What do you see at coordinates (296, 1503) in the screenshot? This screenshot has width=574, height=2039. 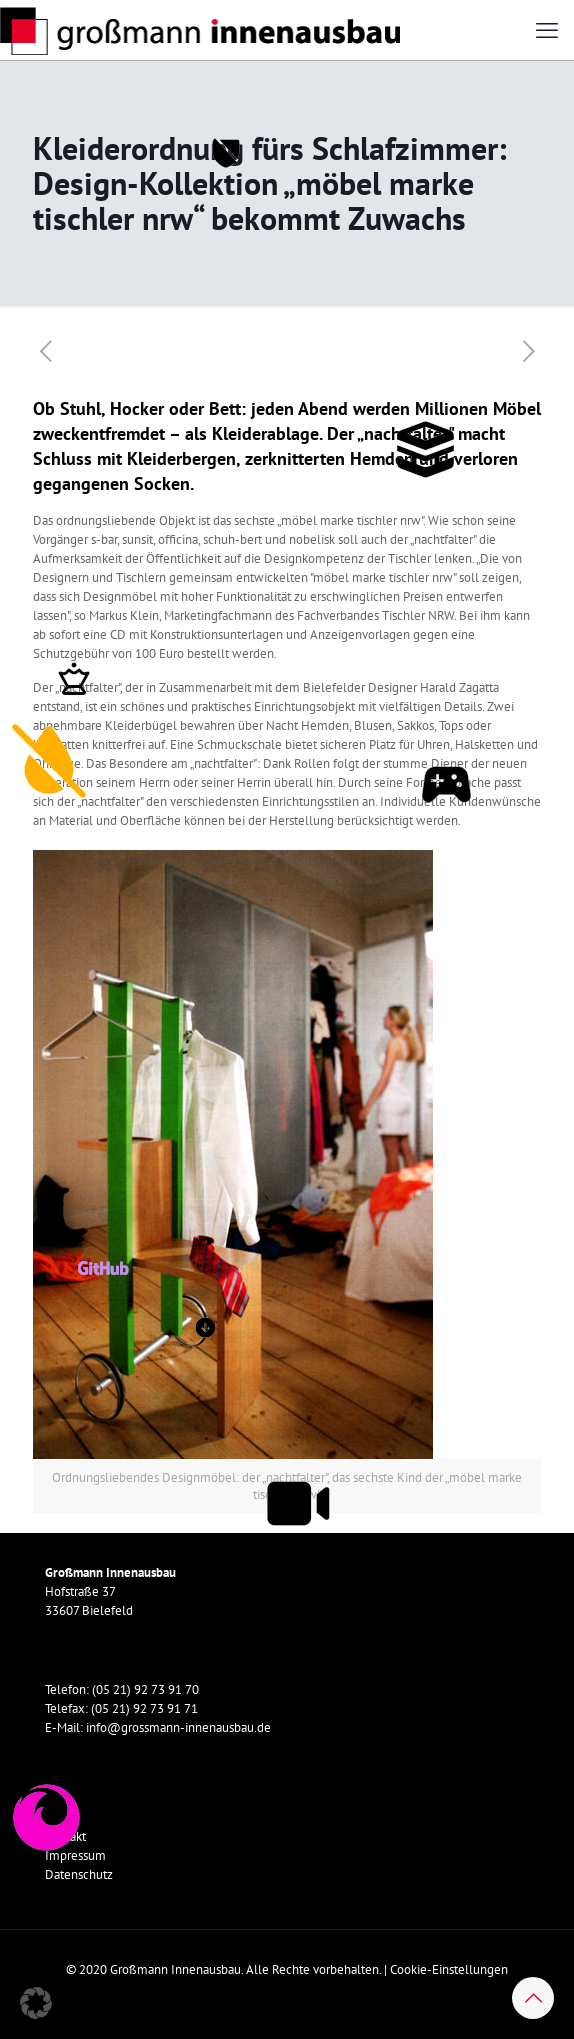 I see `start a video call` at bounding box center [296, 1503].